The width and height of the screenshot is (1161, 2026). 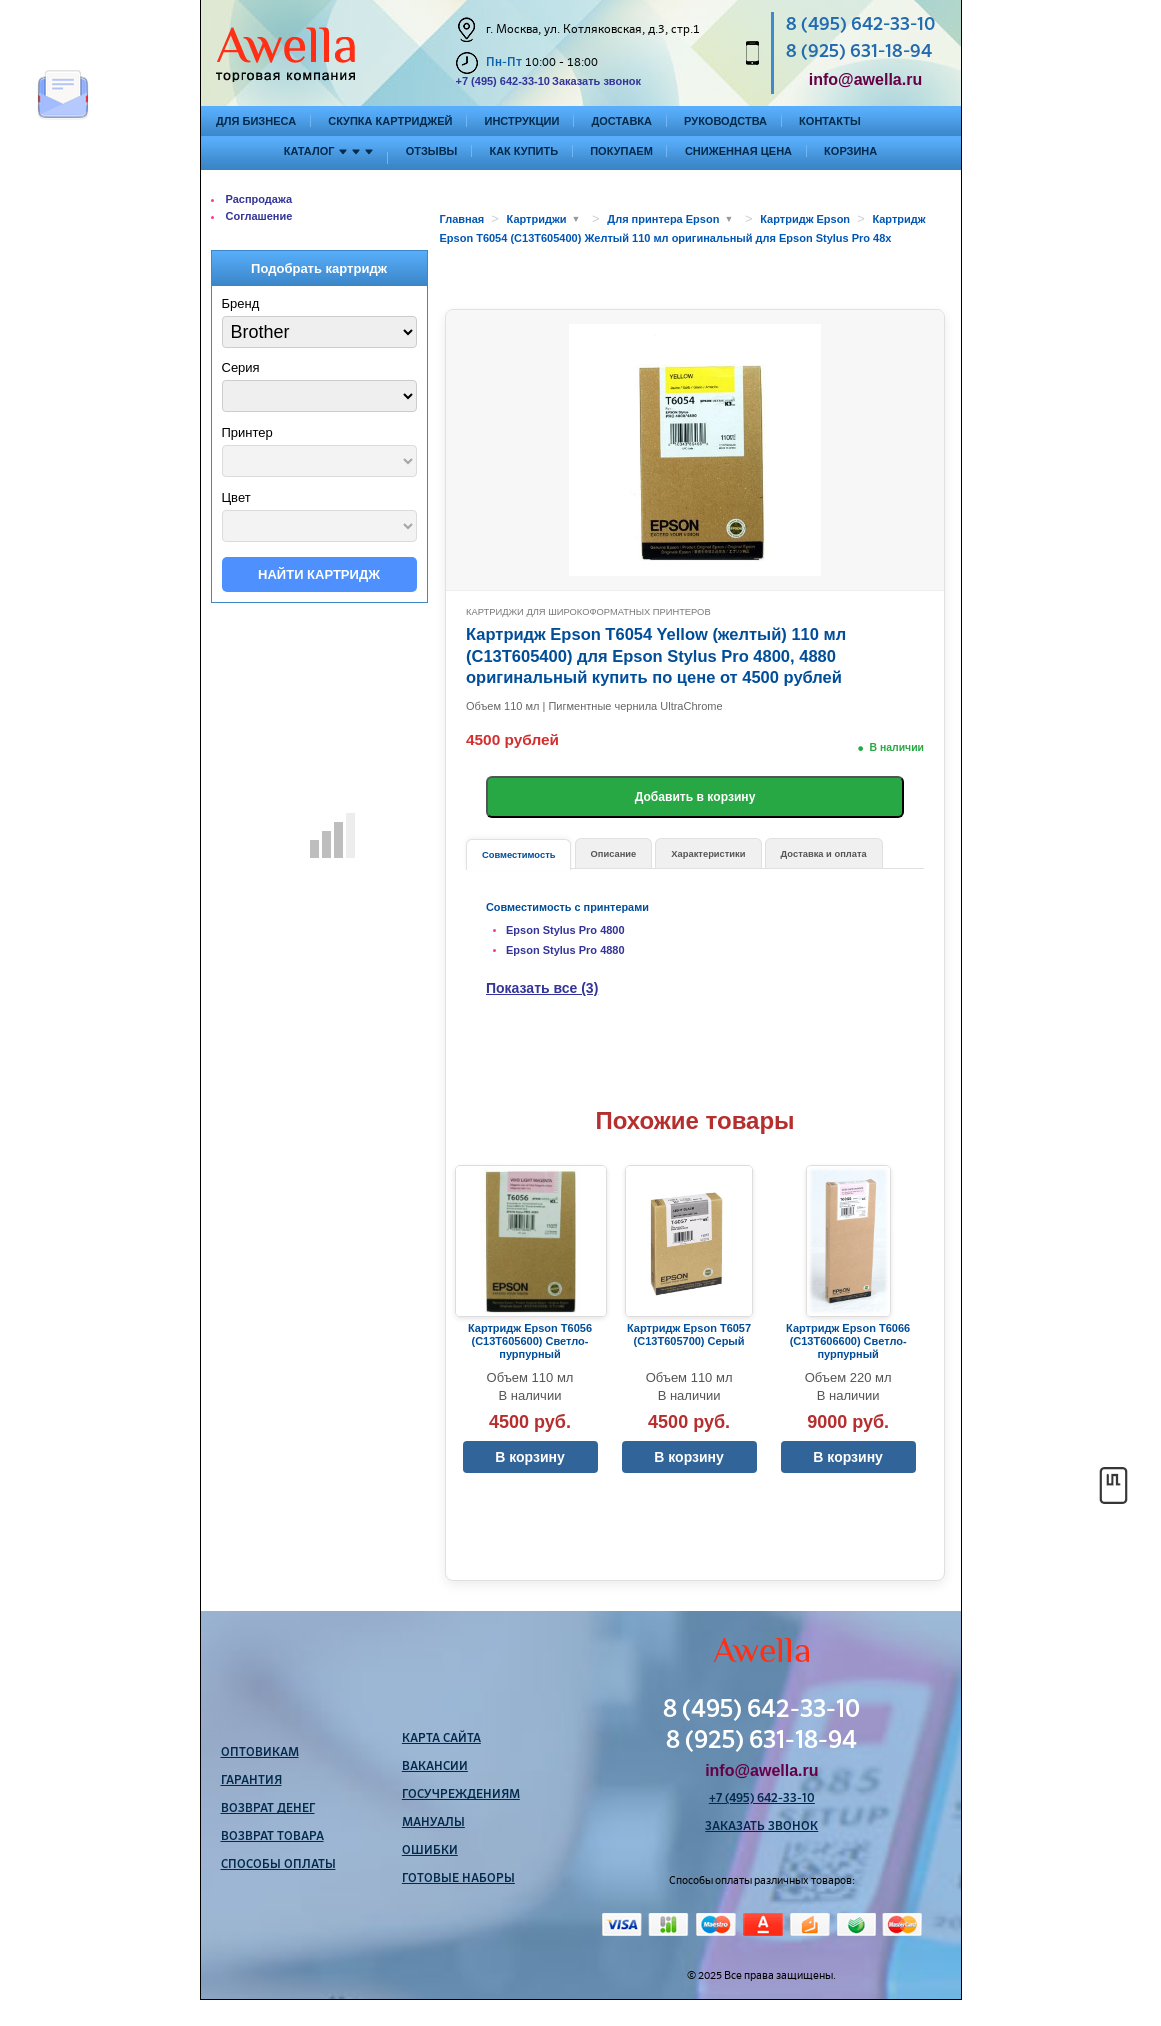 What do you see at coordinates (334, 837) in the screenshot?
I see `indicates good cellular signal strength` at bounding box center [334, 837].